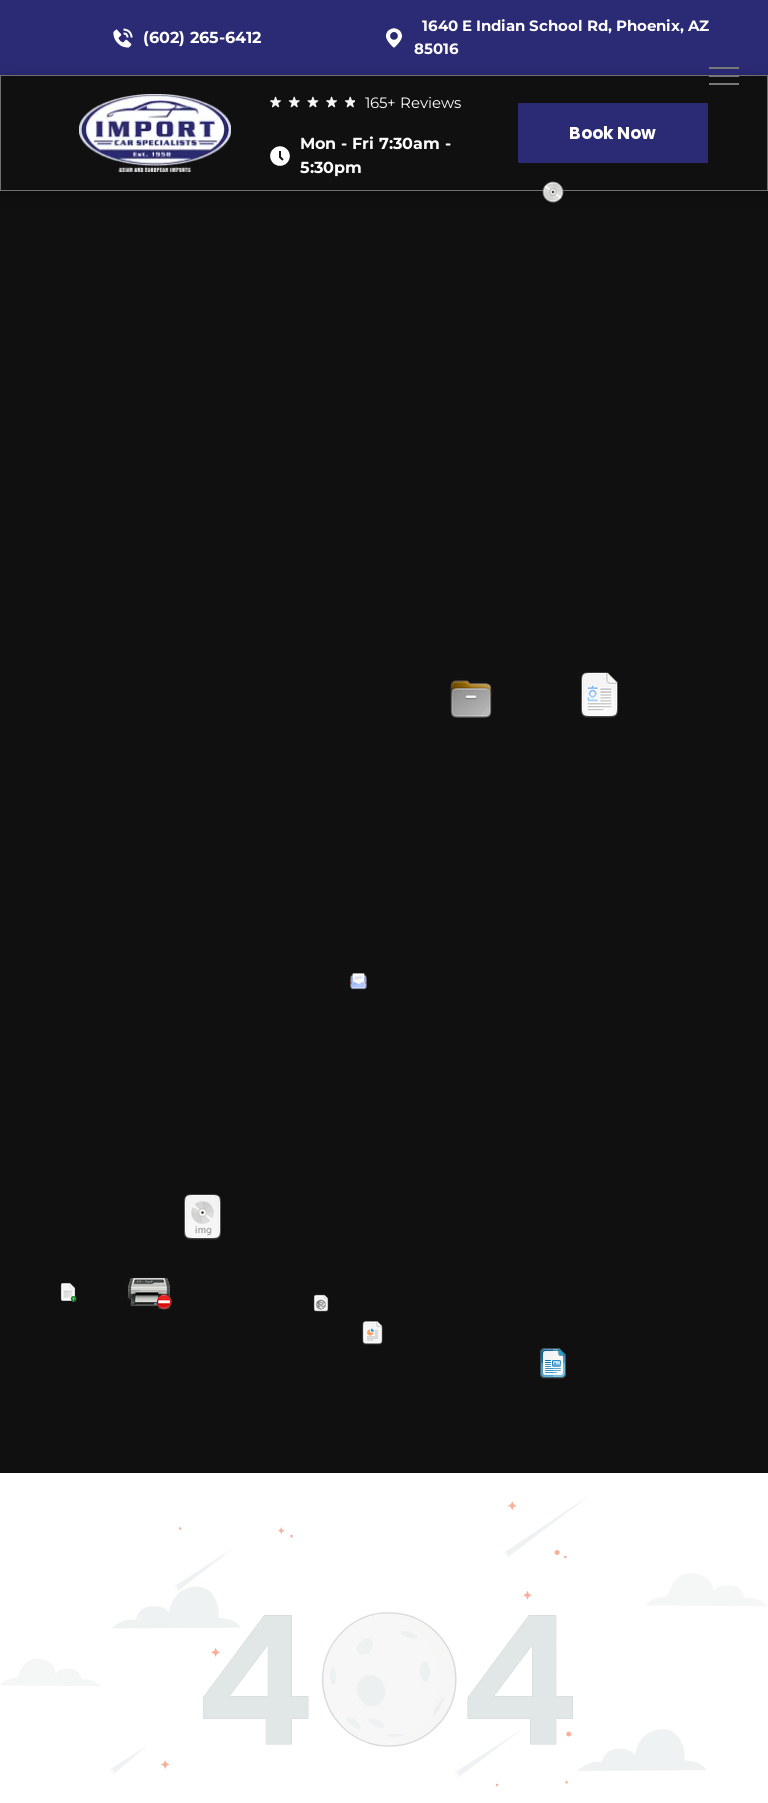  Describe the element at coordinates (321, 1303) in the screenshot. I see `a rust programming language source file` at that location.